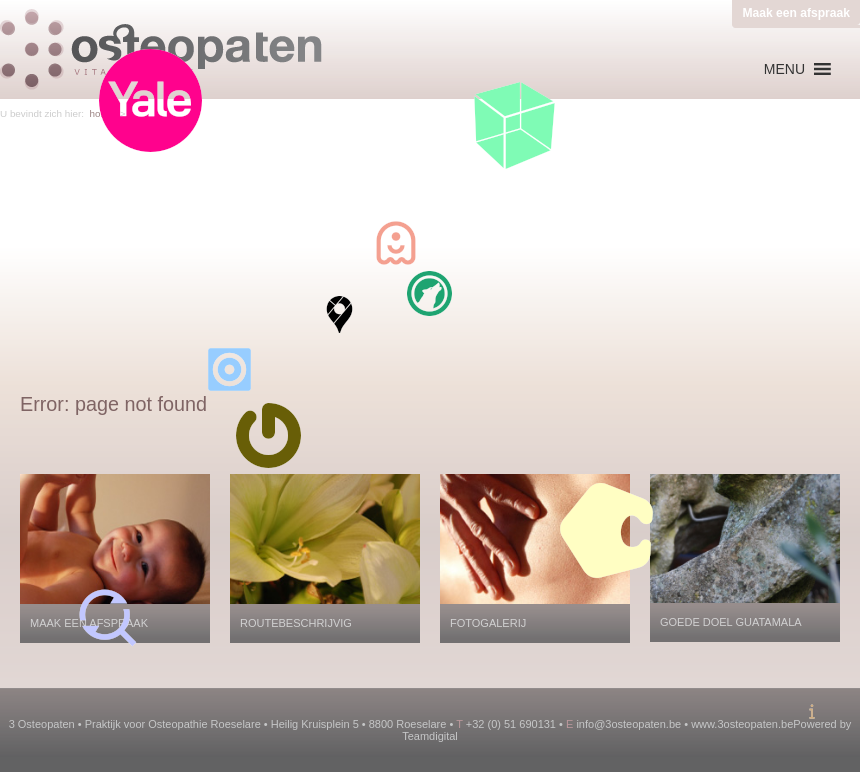  I want to click on find and replace text in a document, so click(107, 617).